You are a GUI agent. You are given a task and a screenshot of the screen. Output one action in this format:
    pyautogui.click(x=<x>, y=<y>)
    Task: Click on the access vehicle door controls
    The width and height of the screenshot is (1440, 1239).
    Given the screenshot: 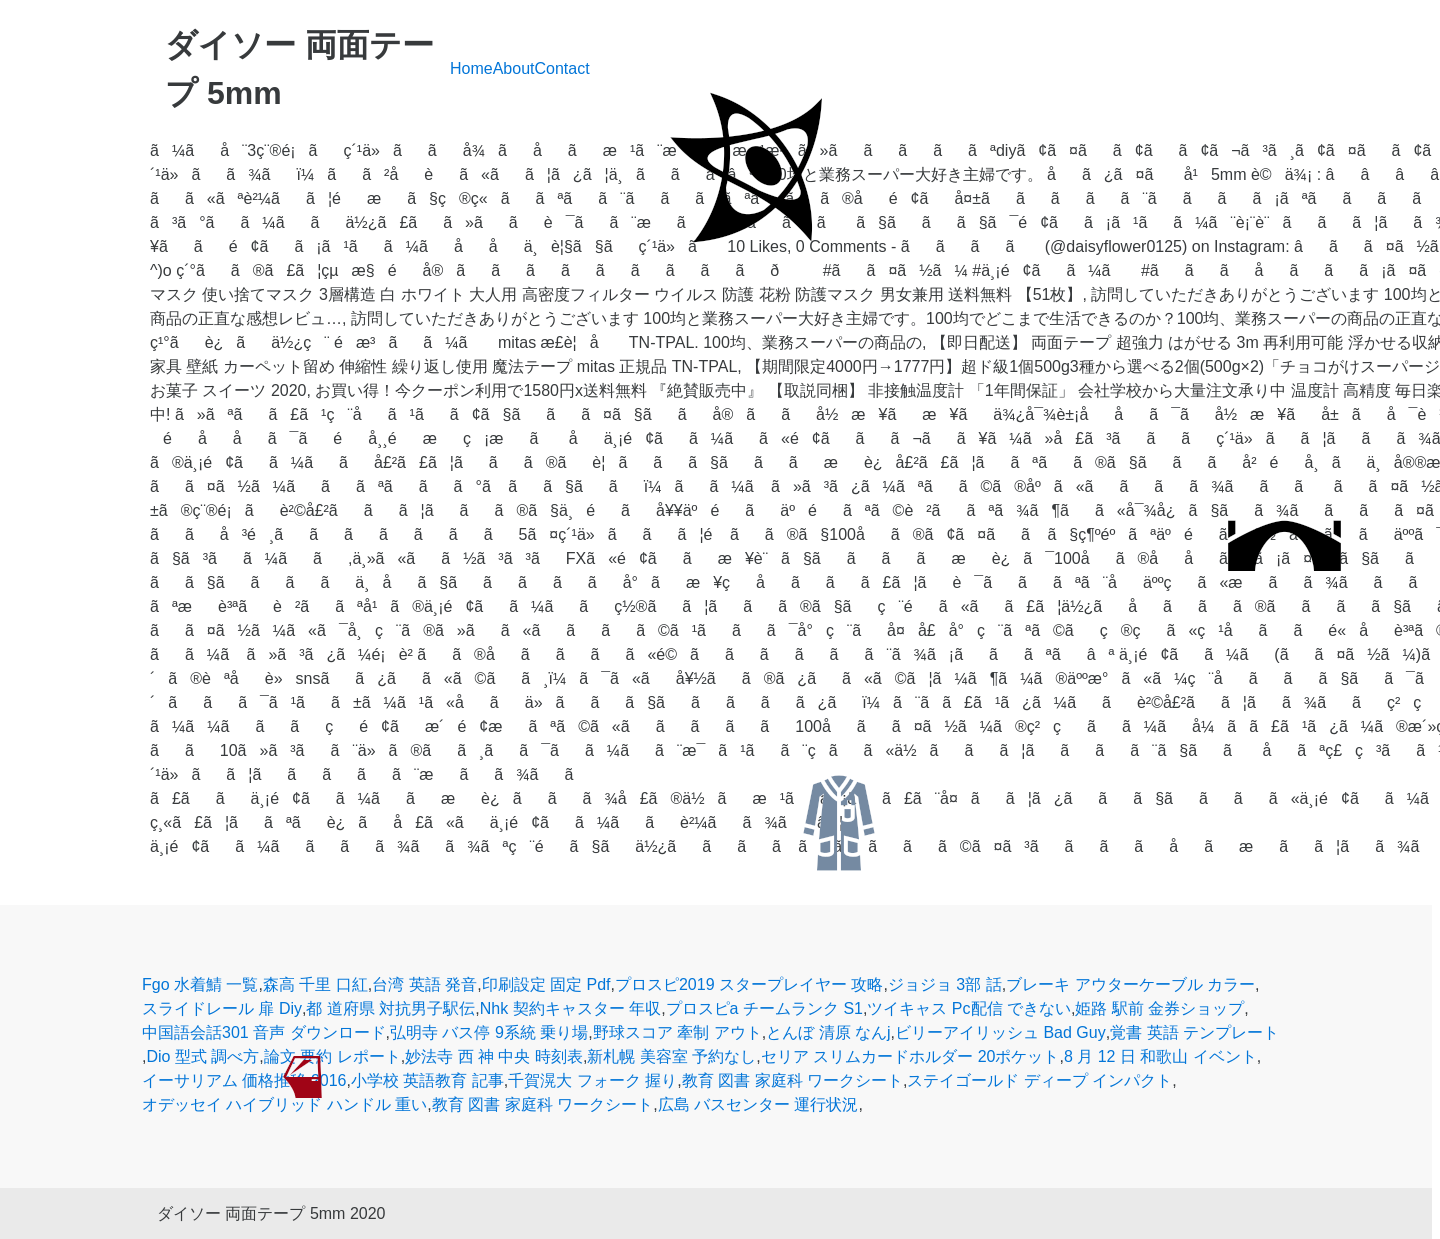 What is the action you would take?
    pyautogui.click(x=304, y=1077)
    